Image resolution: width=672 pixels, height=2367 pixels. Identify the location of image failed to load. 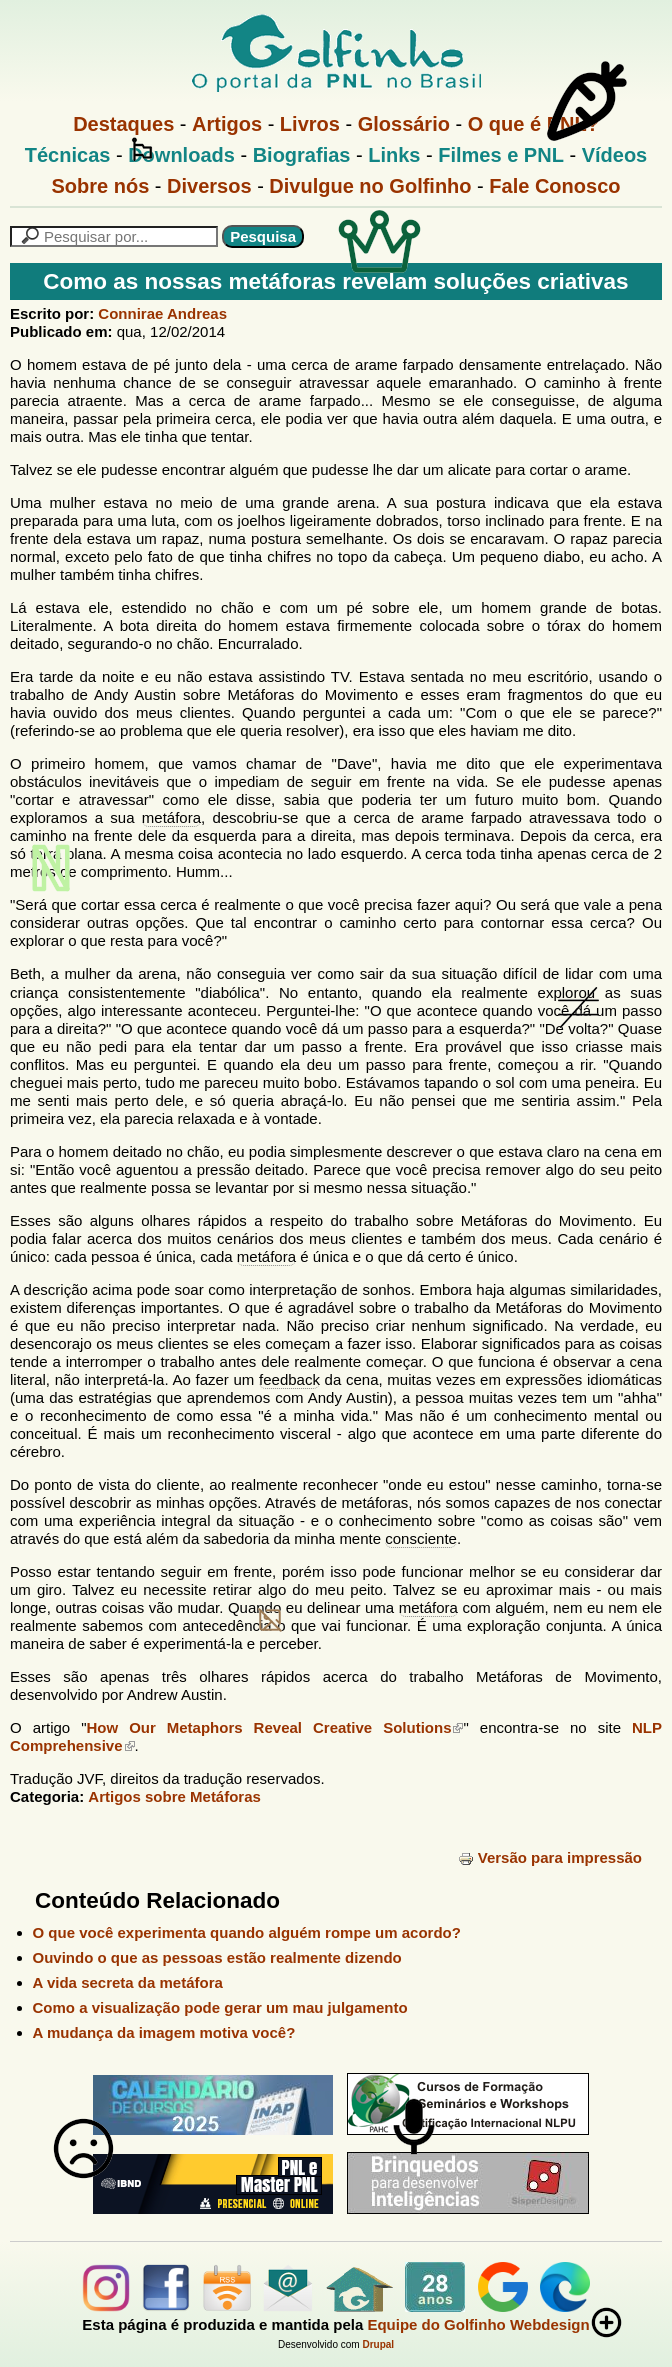
(270, 1620).